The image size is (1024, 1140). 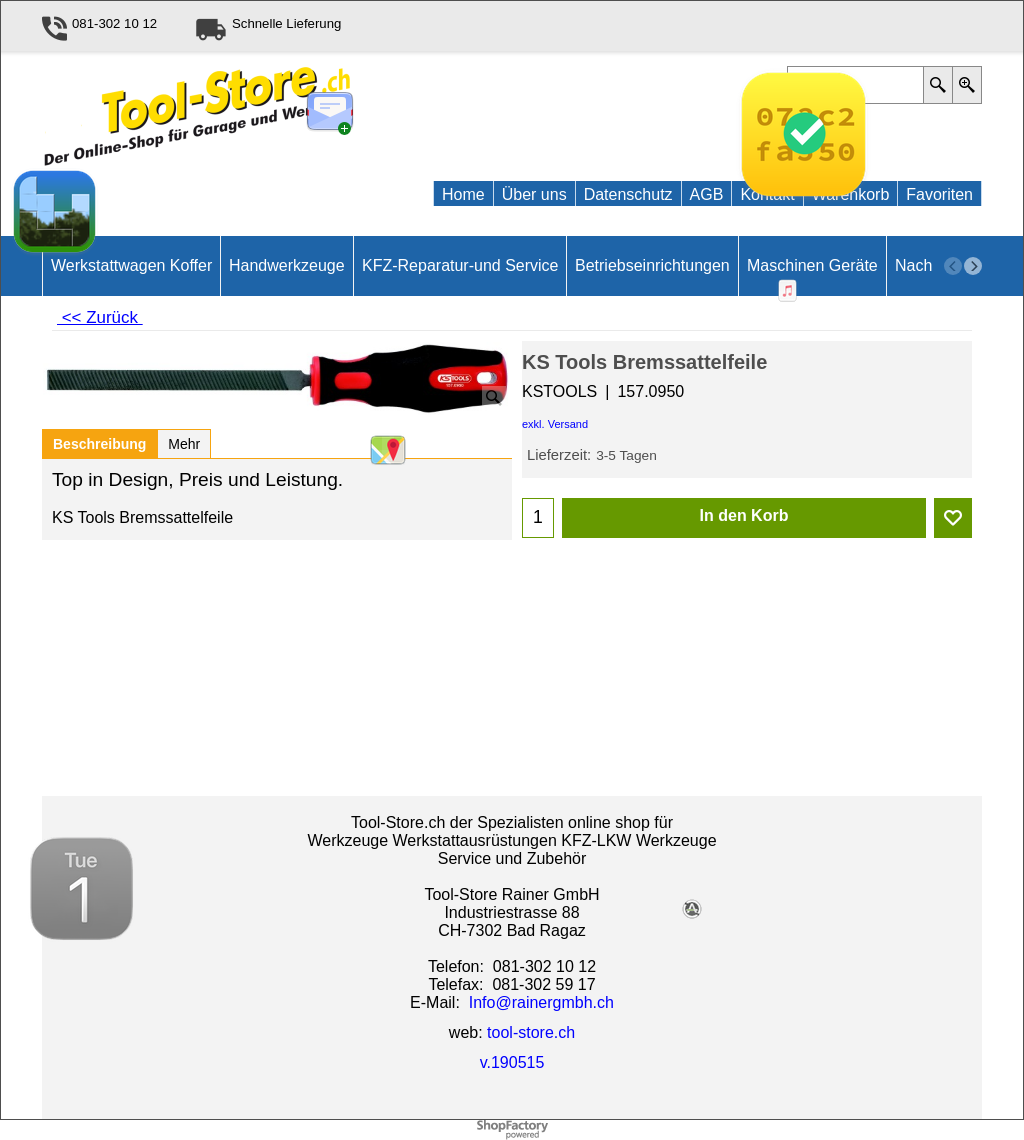 What do you see at coordinates (330, 111) in the screenshot?
I see `compose a new email message` at bounding box center [330, 111].